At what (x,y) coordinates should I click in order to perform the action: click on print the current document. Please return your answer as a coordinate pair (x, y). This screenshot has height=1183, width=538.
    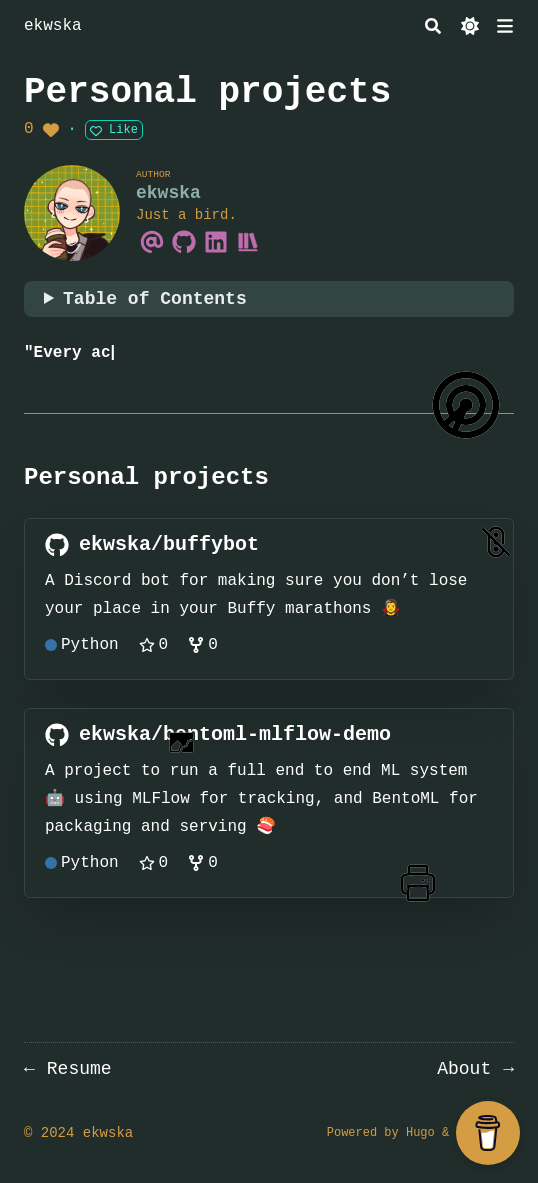
    Looking at the image, I should click on (418, 883).